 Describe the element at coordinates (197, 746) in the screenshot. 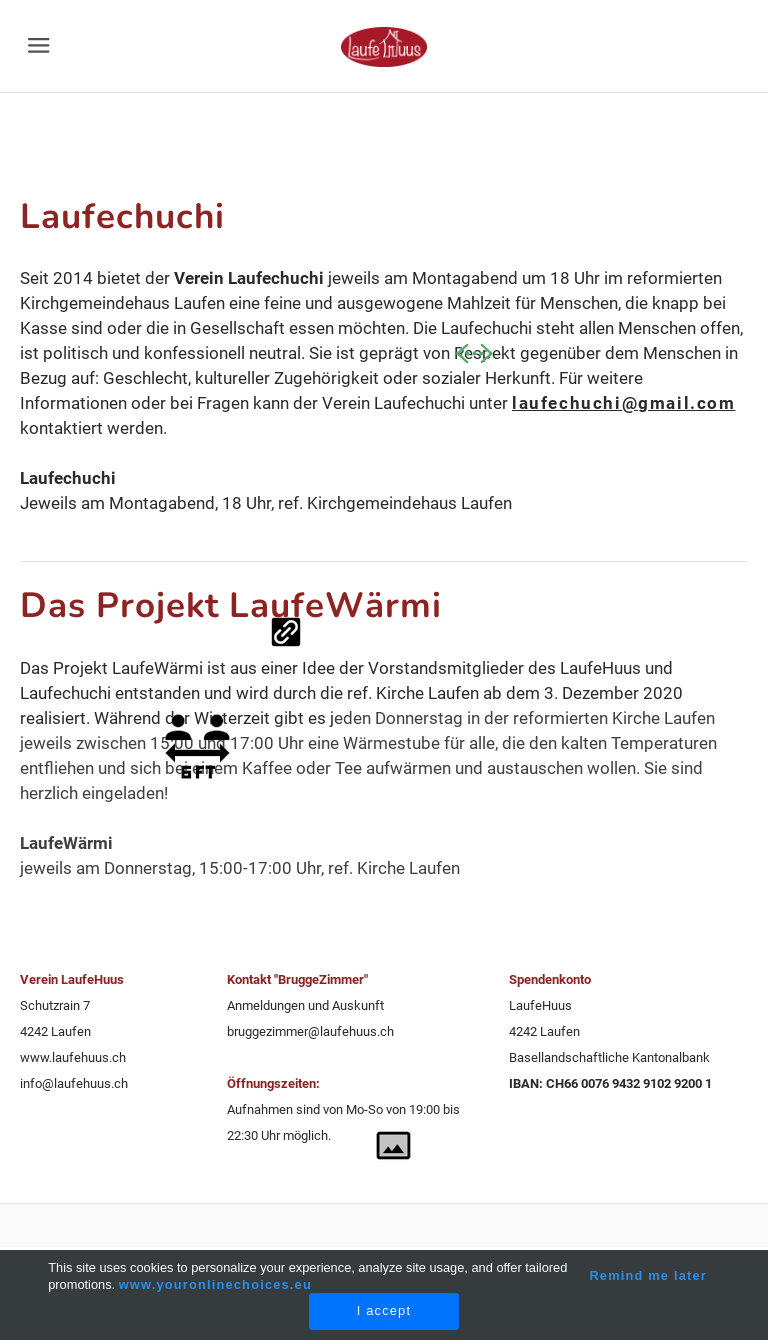

I see `indicates social distancing requirement of 6 feet` at that location.